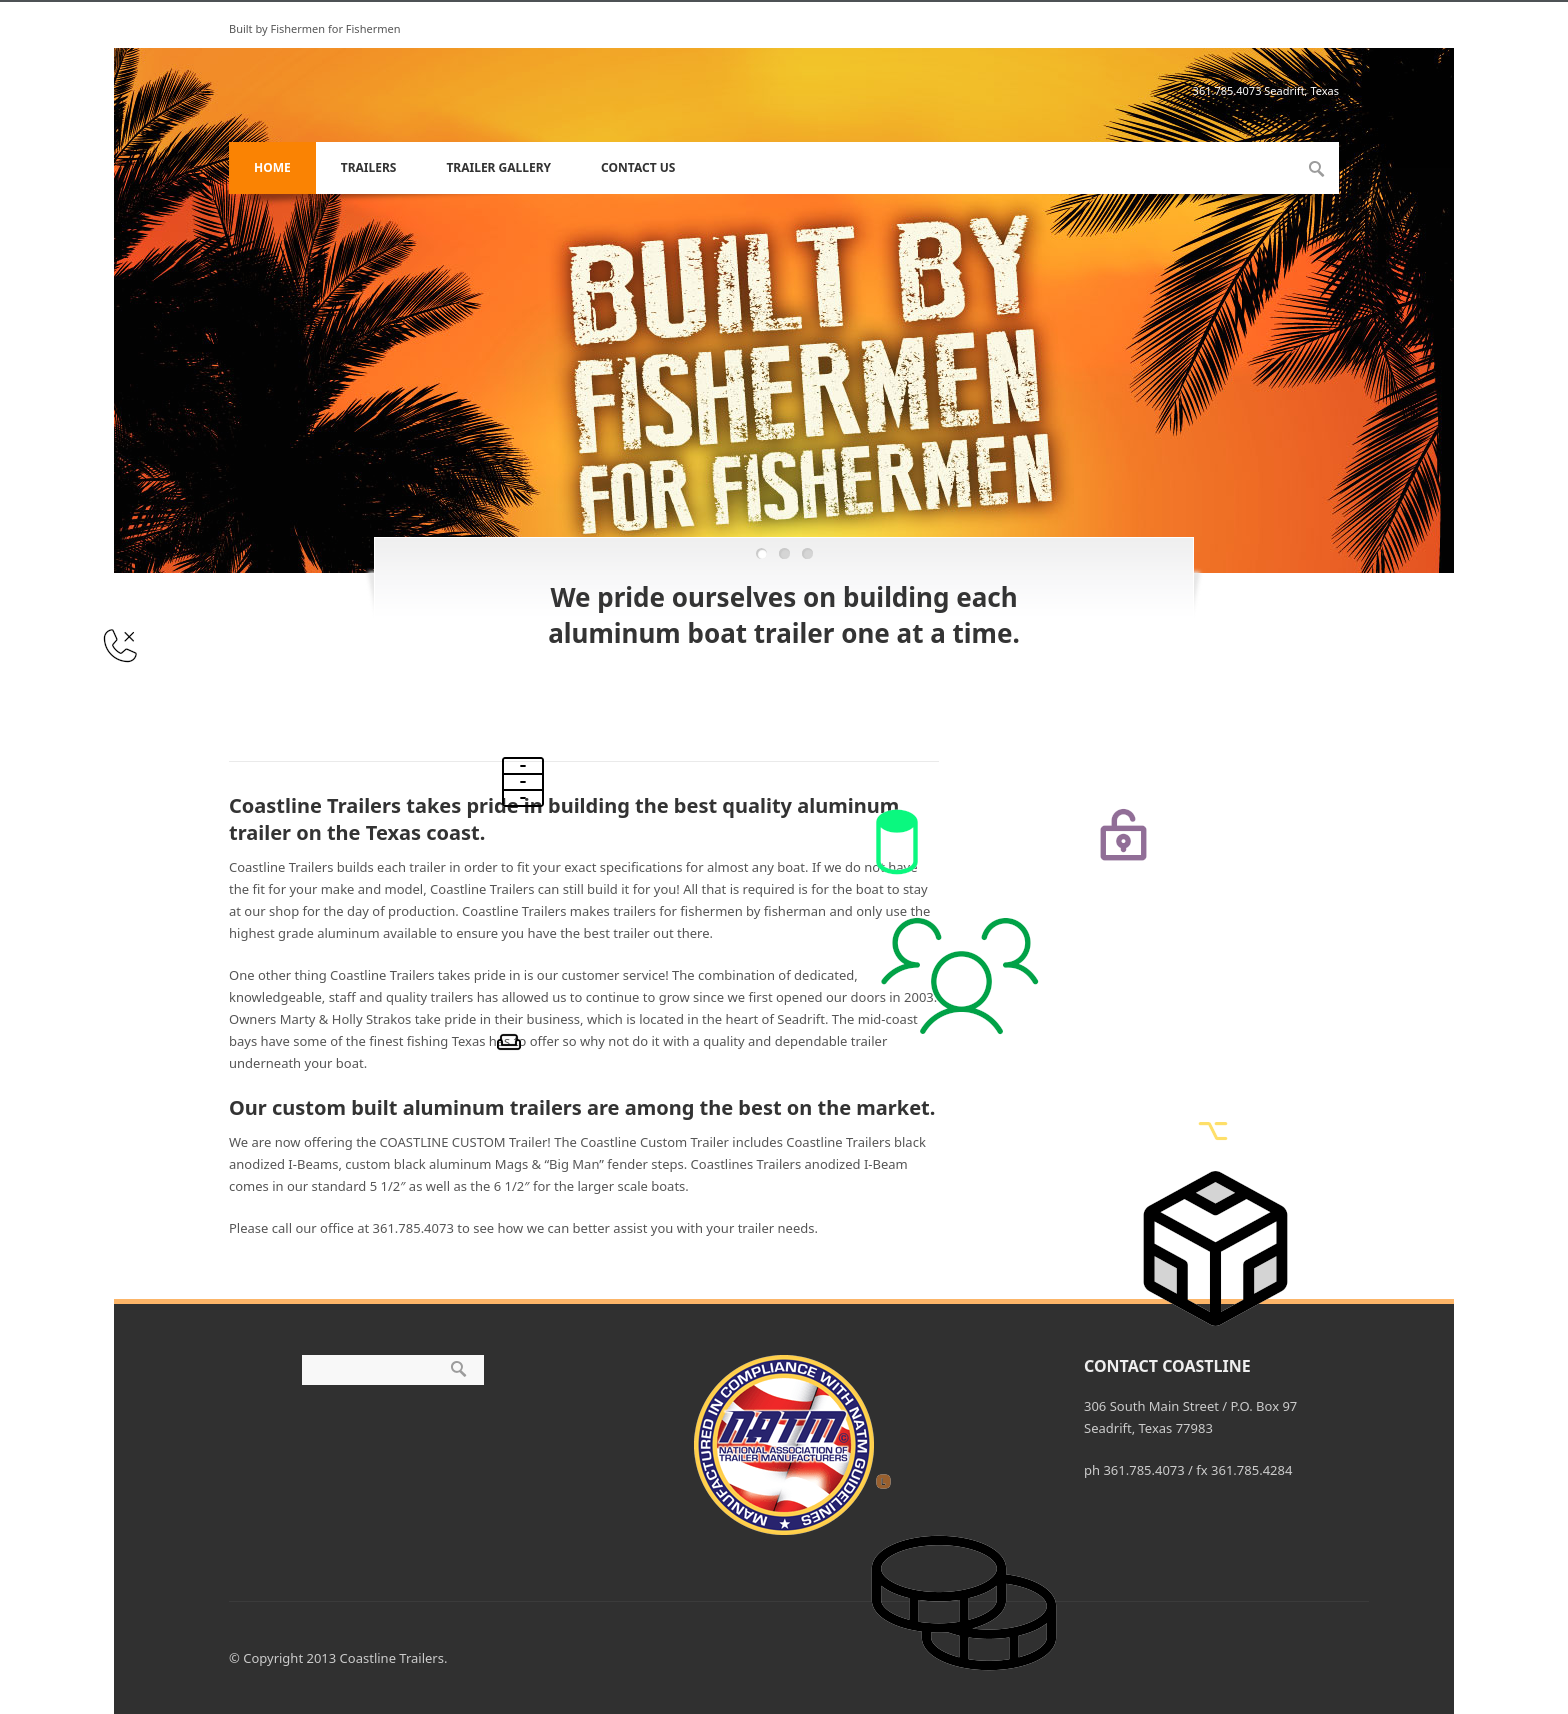  What do you see at coordinates (1213, 1130) in the screenshot?
I see `keyboard option or alt key symbol` at bounding box center [1213, 1130].